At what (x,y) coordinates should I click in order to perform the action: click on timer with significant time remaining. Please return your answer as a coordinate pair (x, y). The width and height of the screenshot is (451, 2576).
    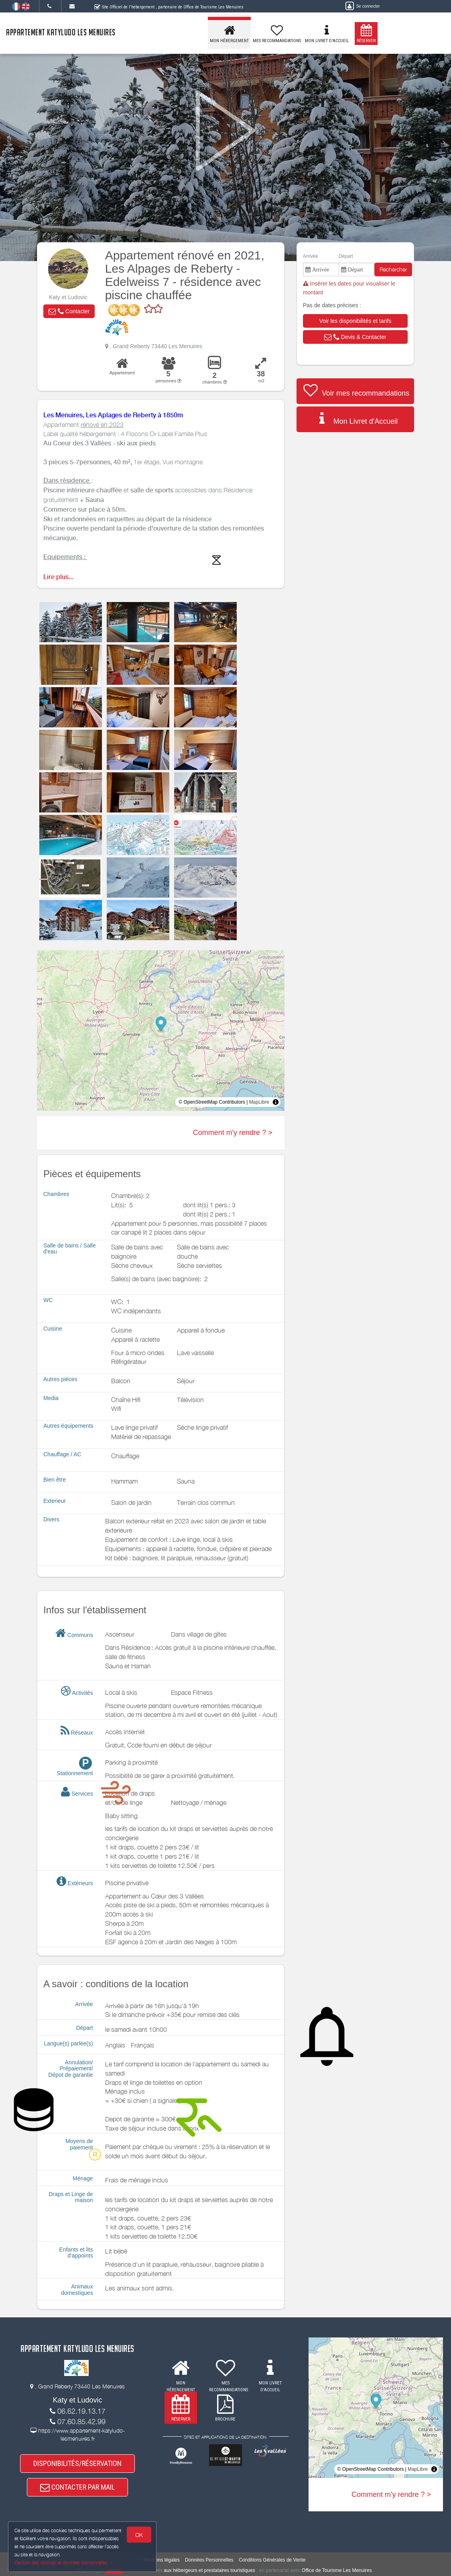
    Looking at the image, I should click on (216, 560).